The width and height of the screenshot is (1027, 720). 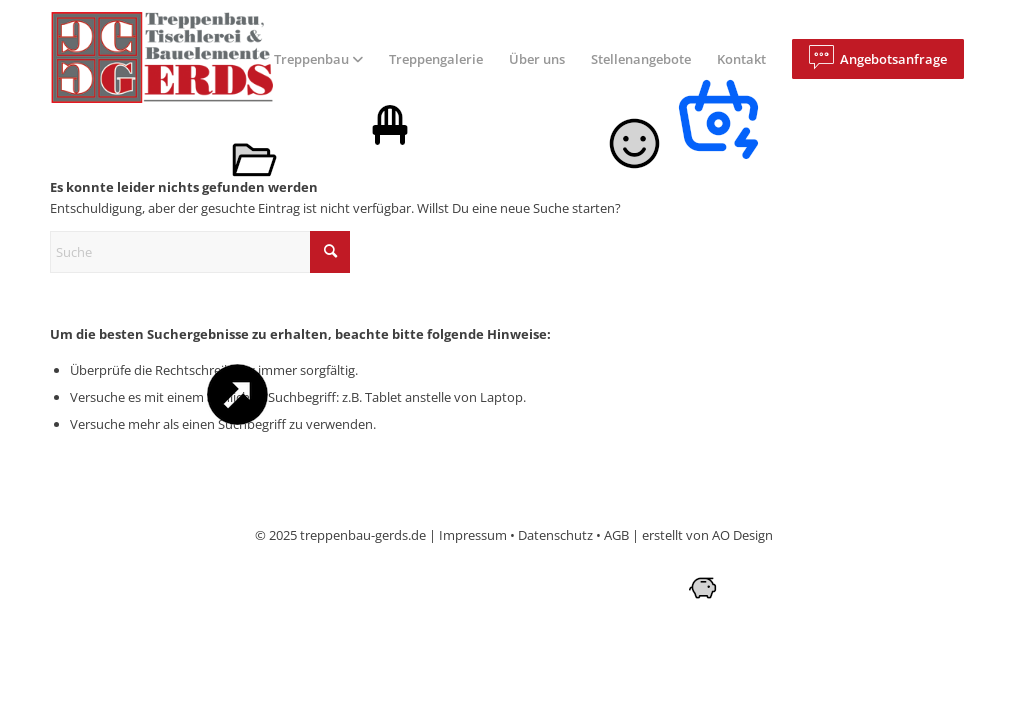 I want to click on quick purchase or express checkout, so click(x=718, y=115).